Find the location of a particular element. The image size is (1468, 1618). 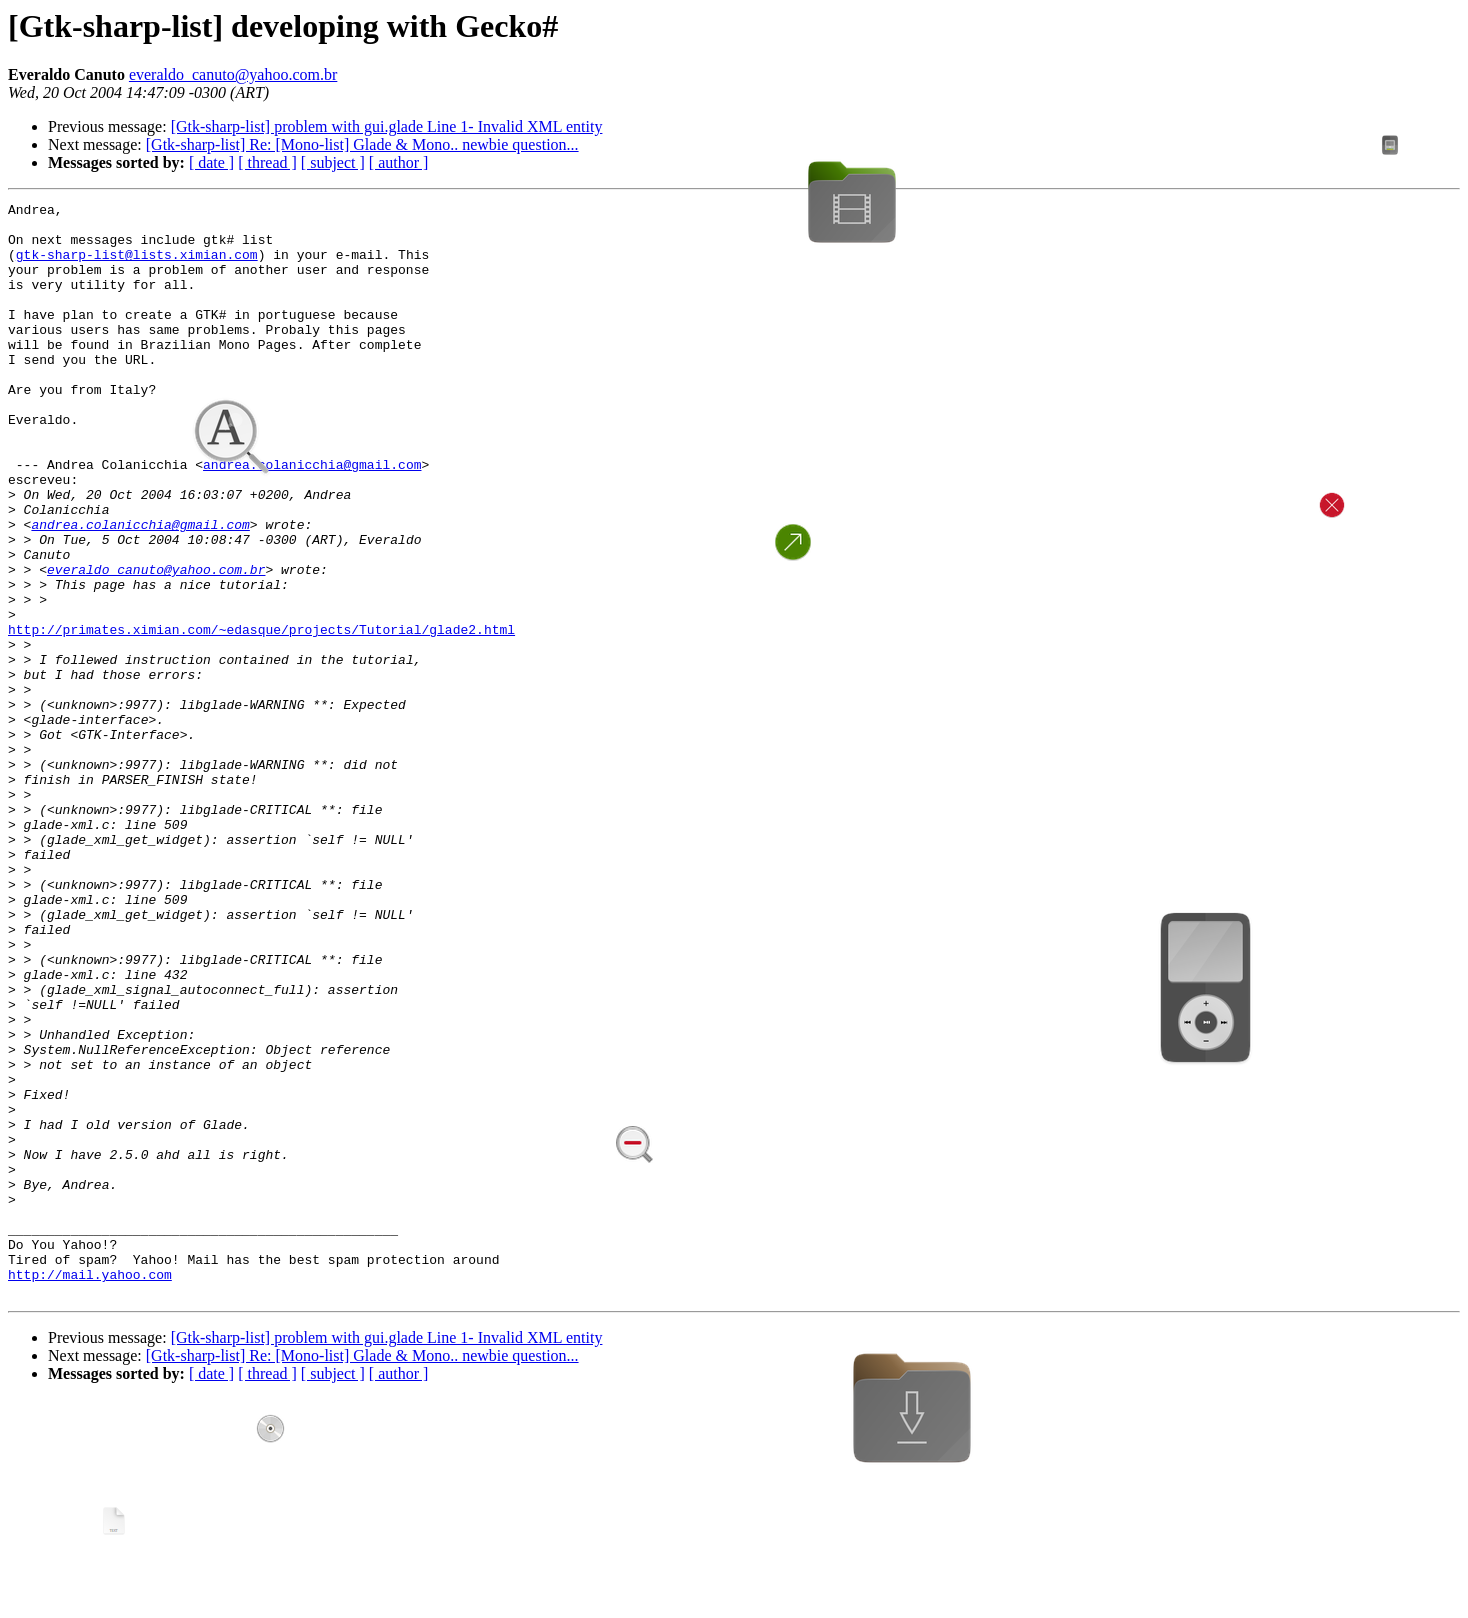

indicates a symbolic link or shortcut to another file is located at coordinates (793, 542).